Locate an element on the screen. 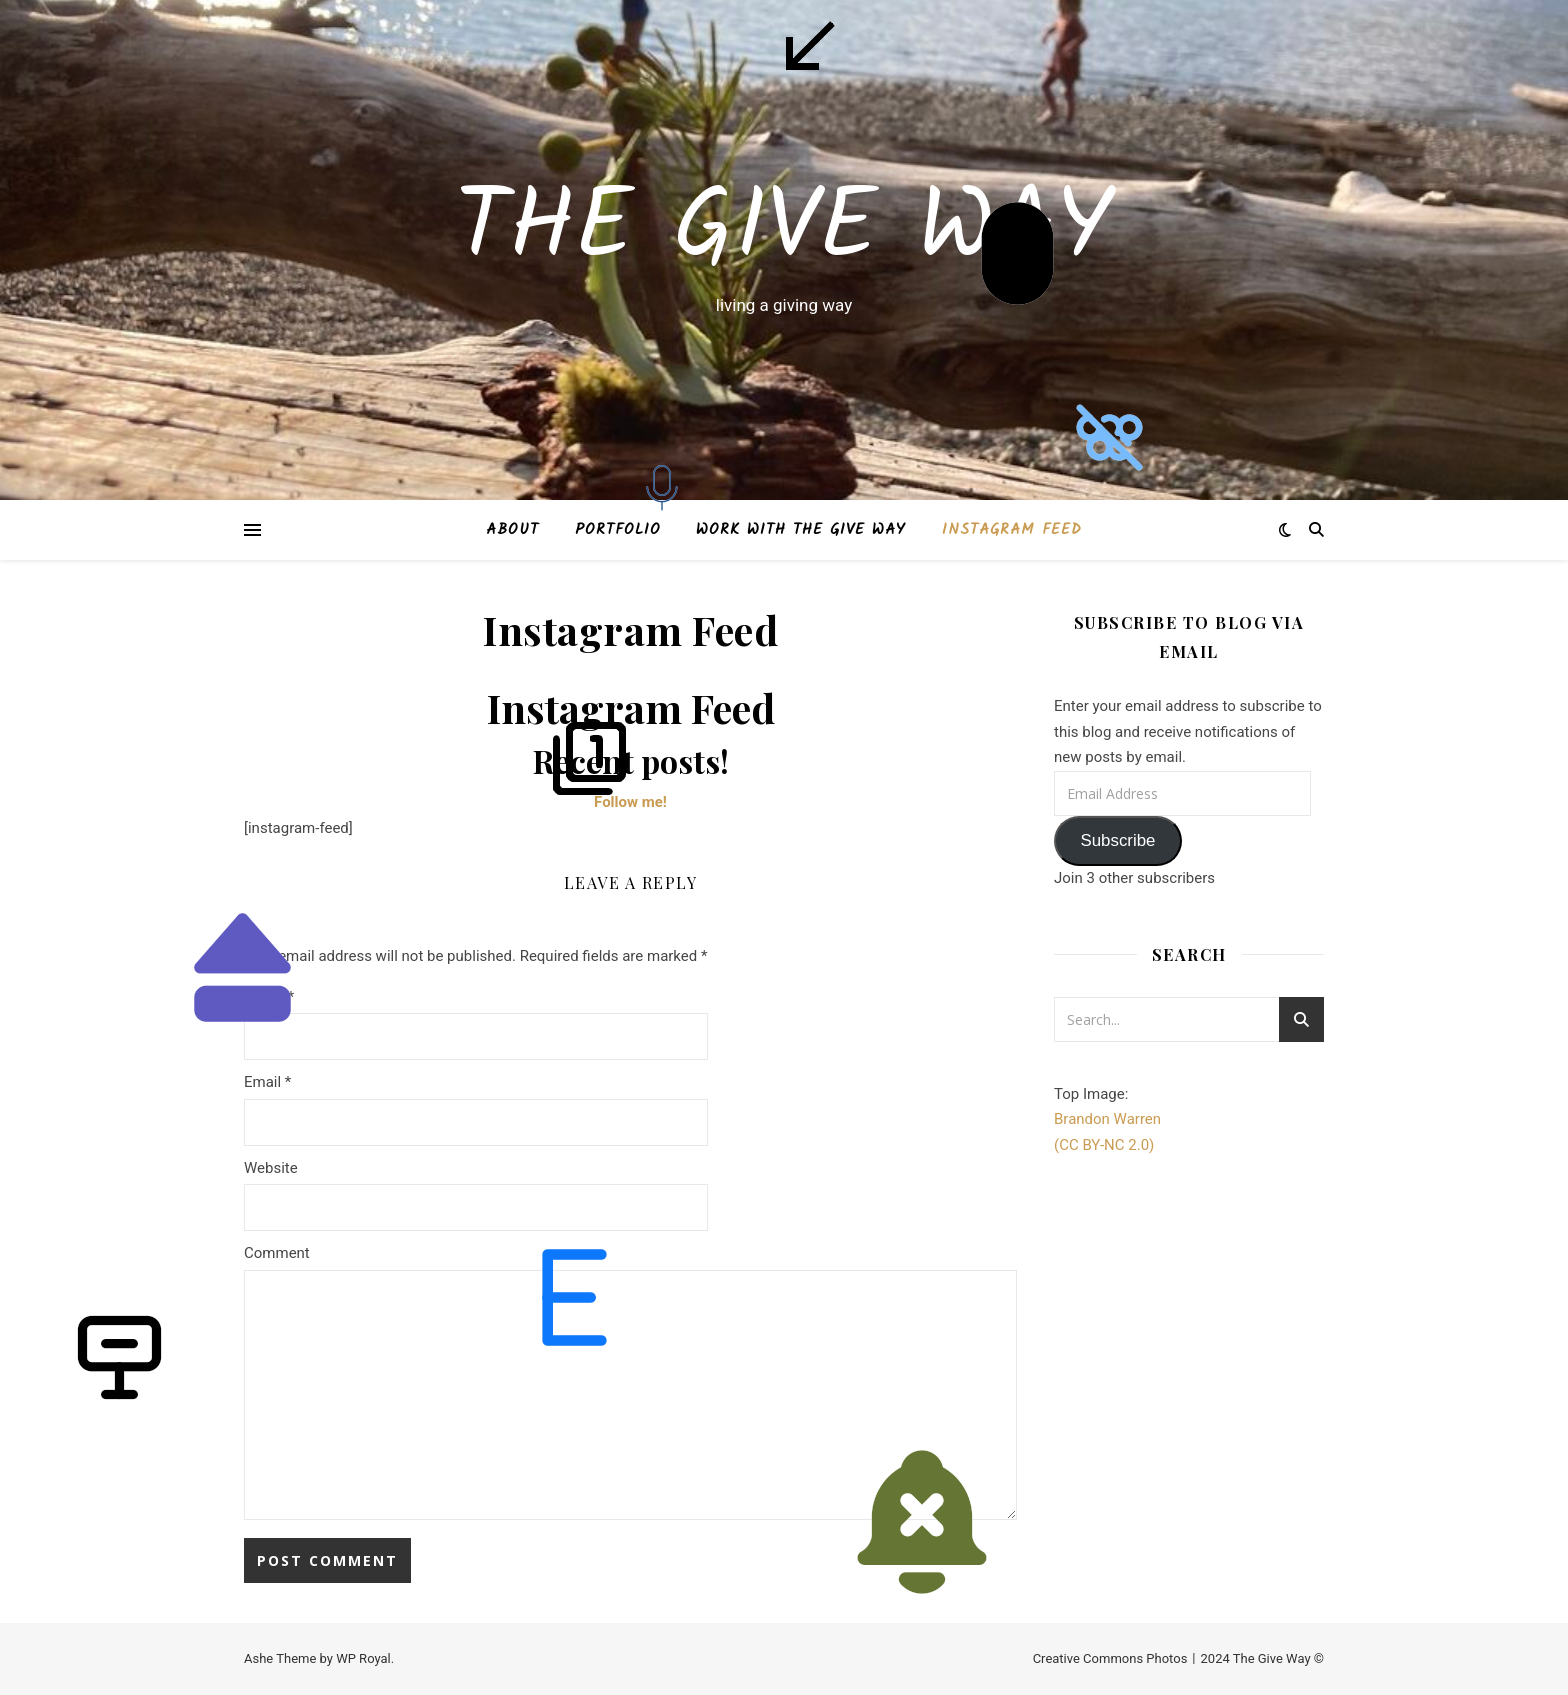 This screenshot has height=1695, width=1568. olympics feature disabled is located at coordinates (1109, 437).